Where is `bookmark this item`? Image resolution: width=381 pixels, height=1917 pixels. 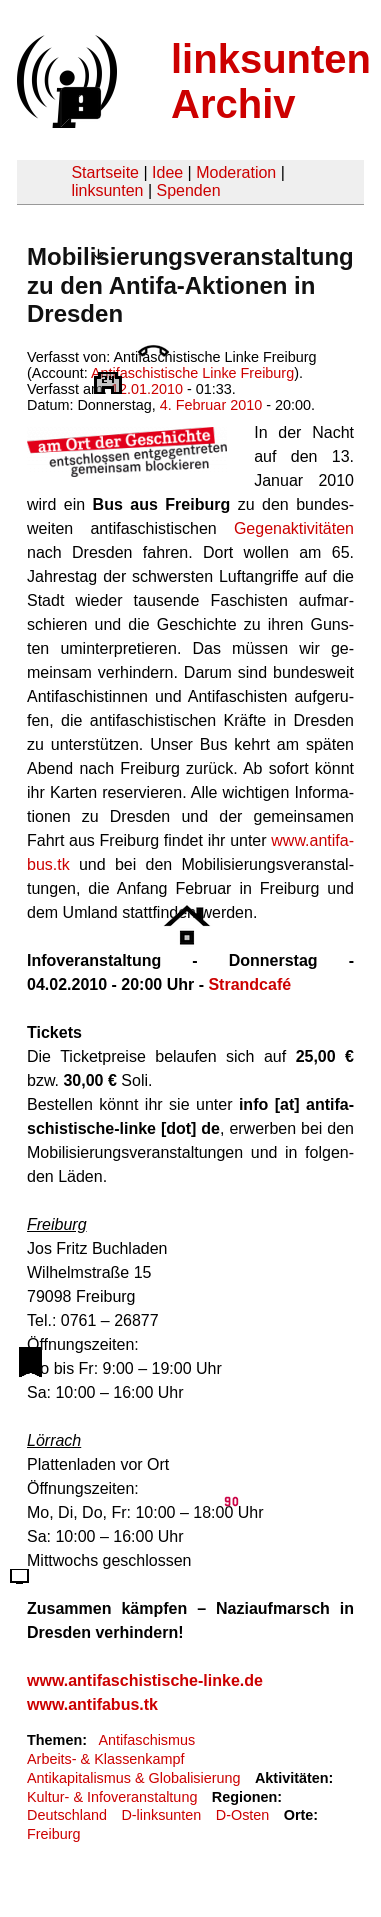 bookmark this item is located at coordinates (30, 1362).